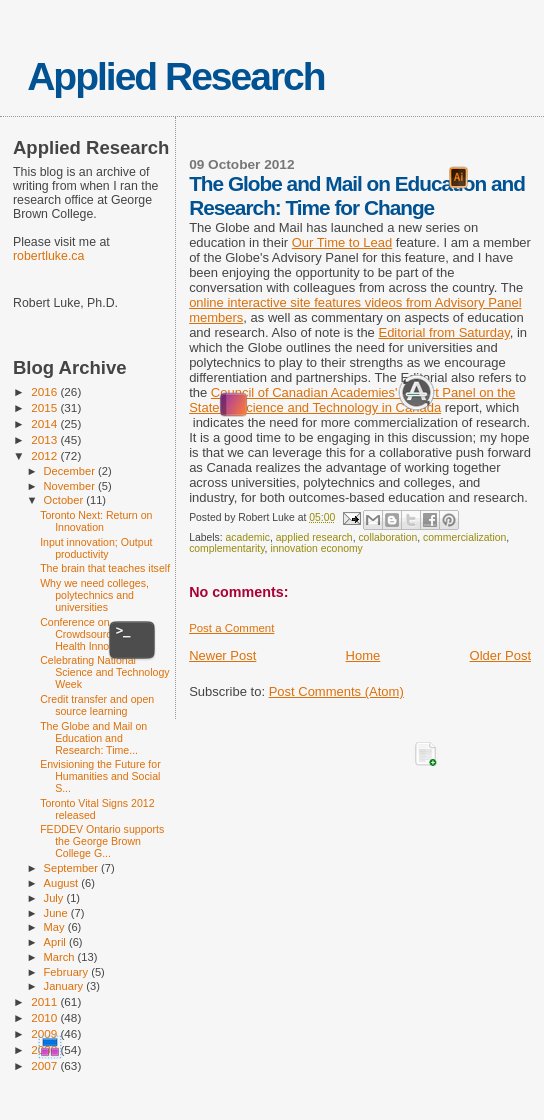 This screenshot has height=1120, width=544. What do you see at coordinates (233, 403) in the screenshot?
I see `access the desktop folder` at bounding box center [233, 403].